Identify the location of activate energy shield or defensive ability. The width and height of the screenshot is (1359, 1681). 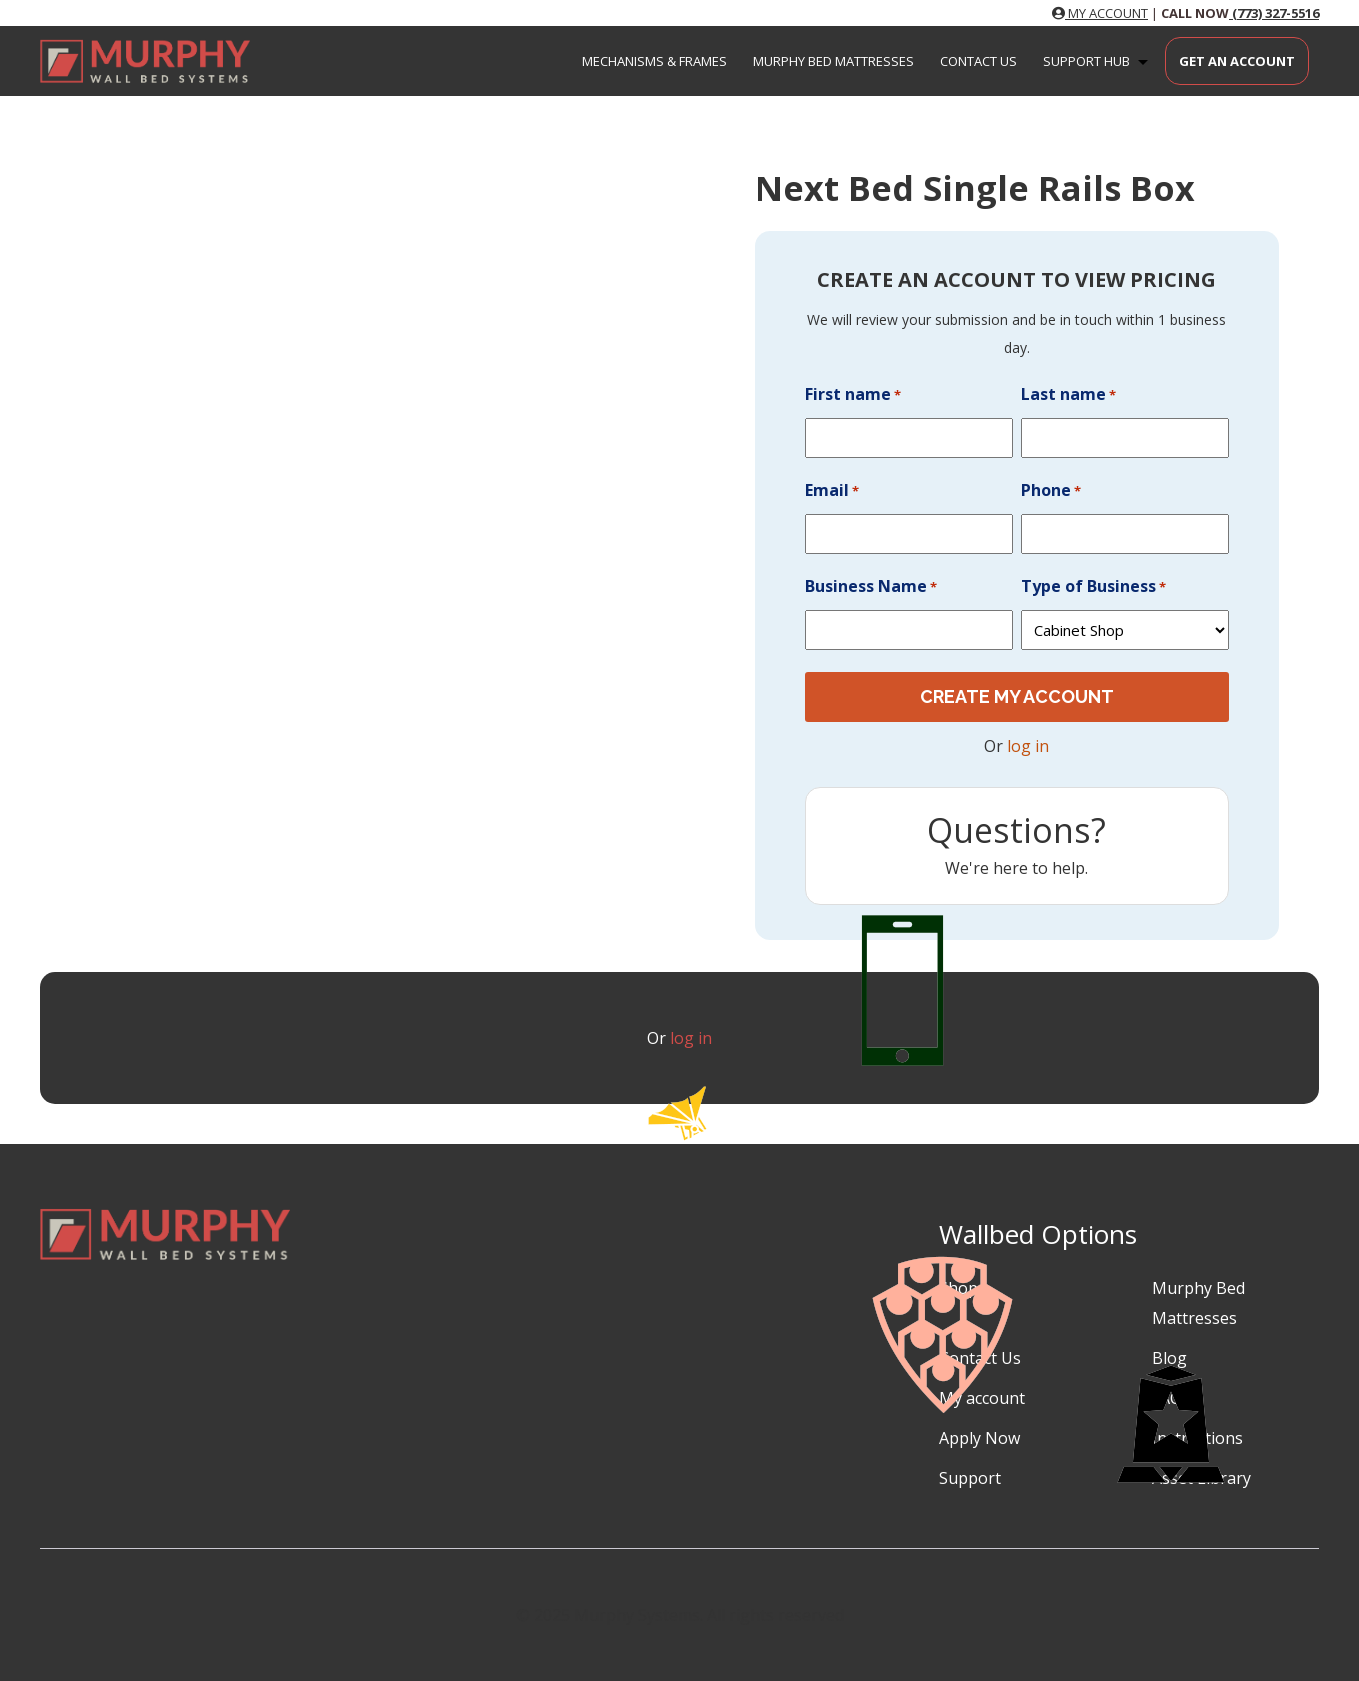
(943, 1336).